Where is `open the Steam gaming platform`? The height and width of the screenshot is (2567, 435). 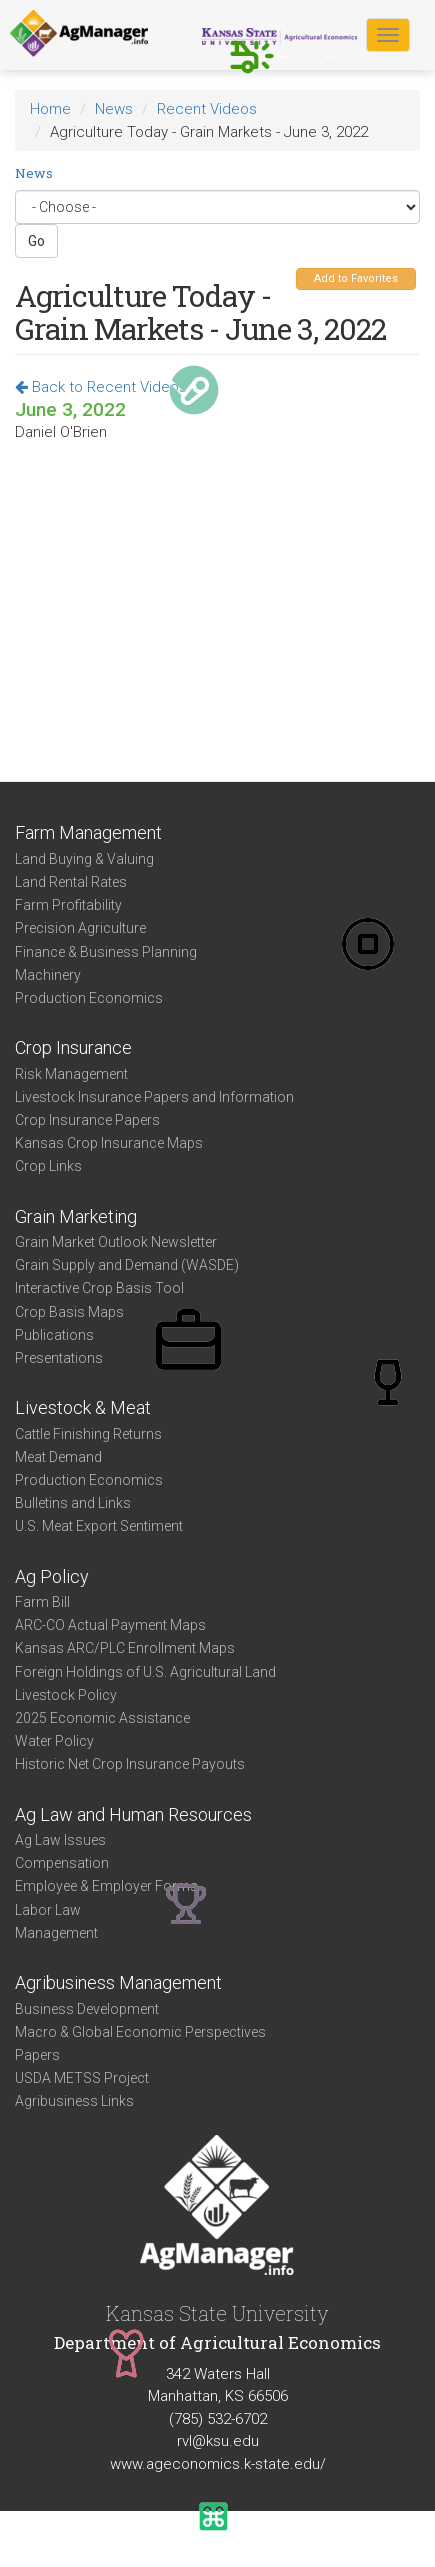 open the Steam gaming platform is located at coordinates (194, 390).